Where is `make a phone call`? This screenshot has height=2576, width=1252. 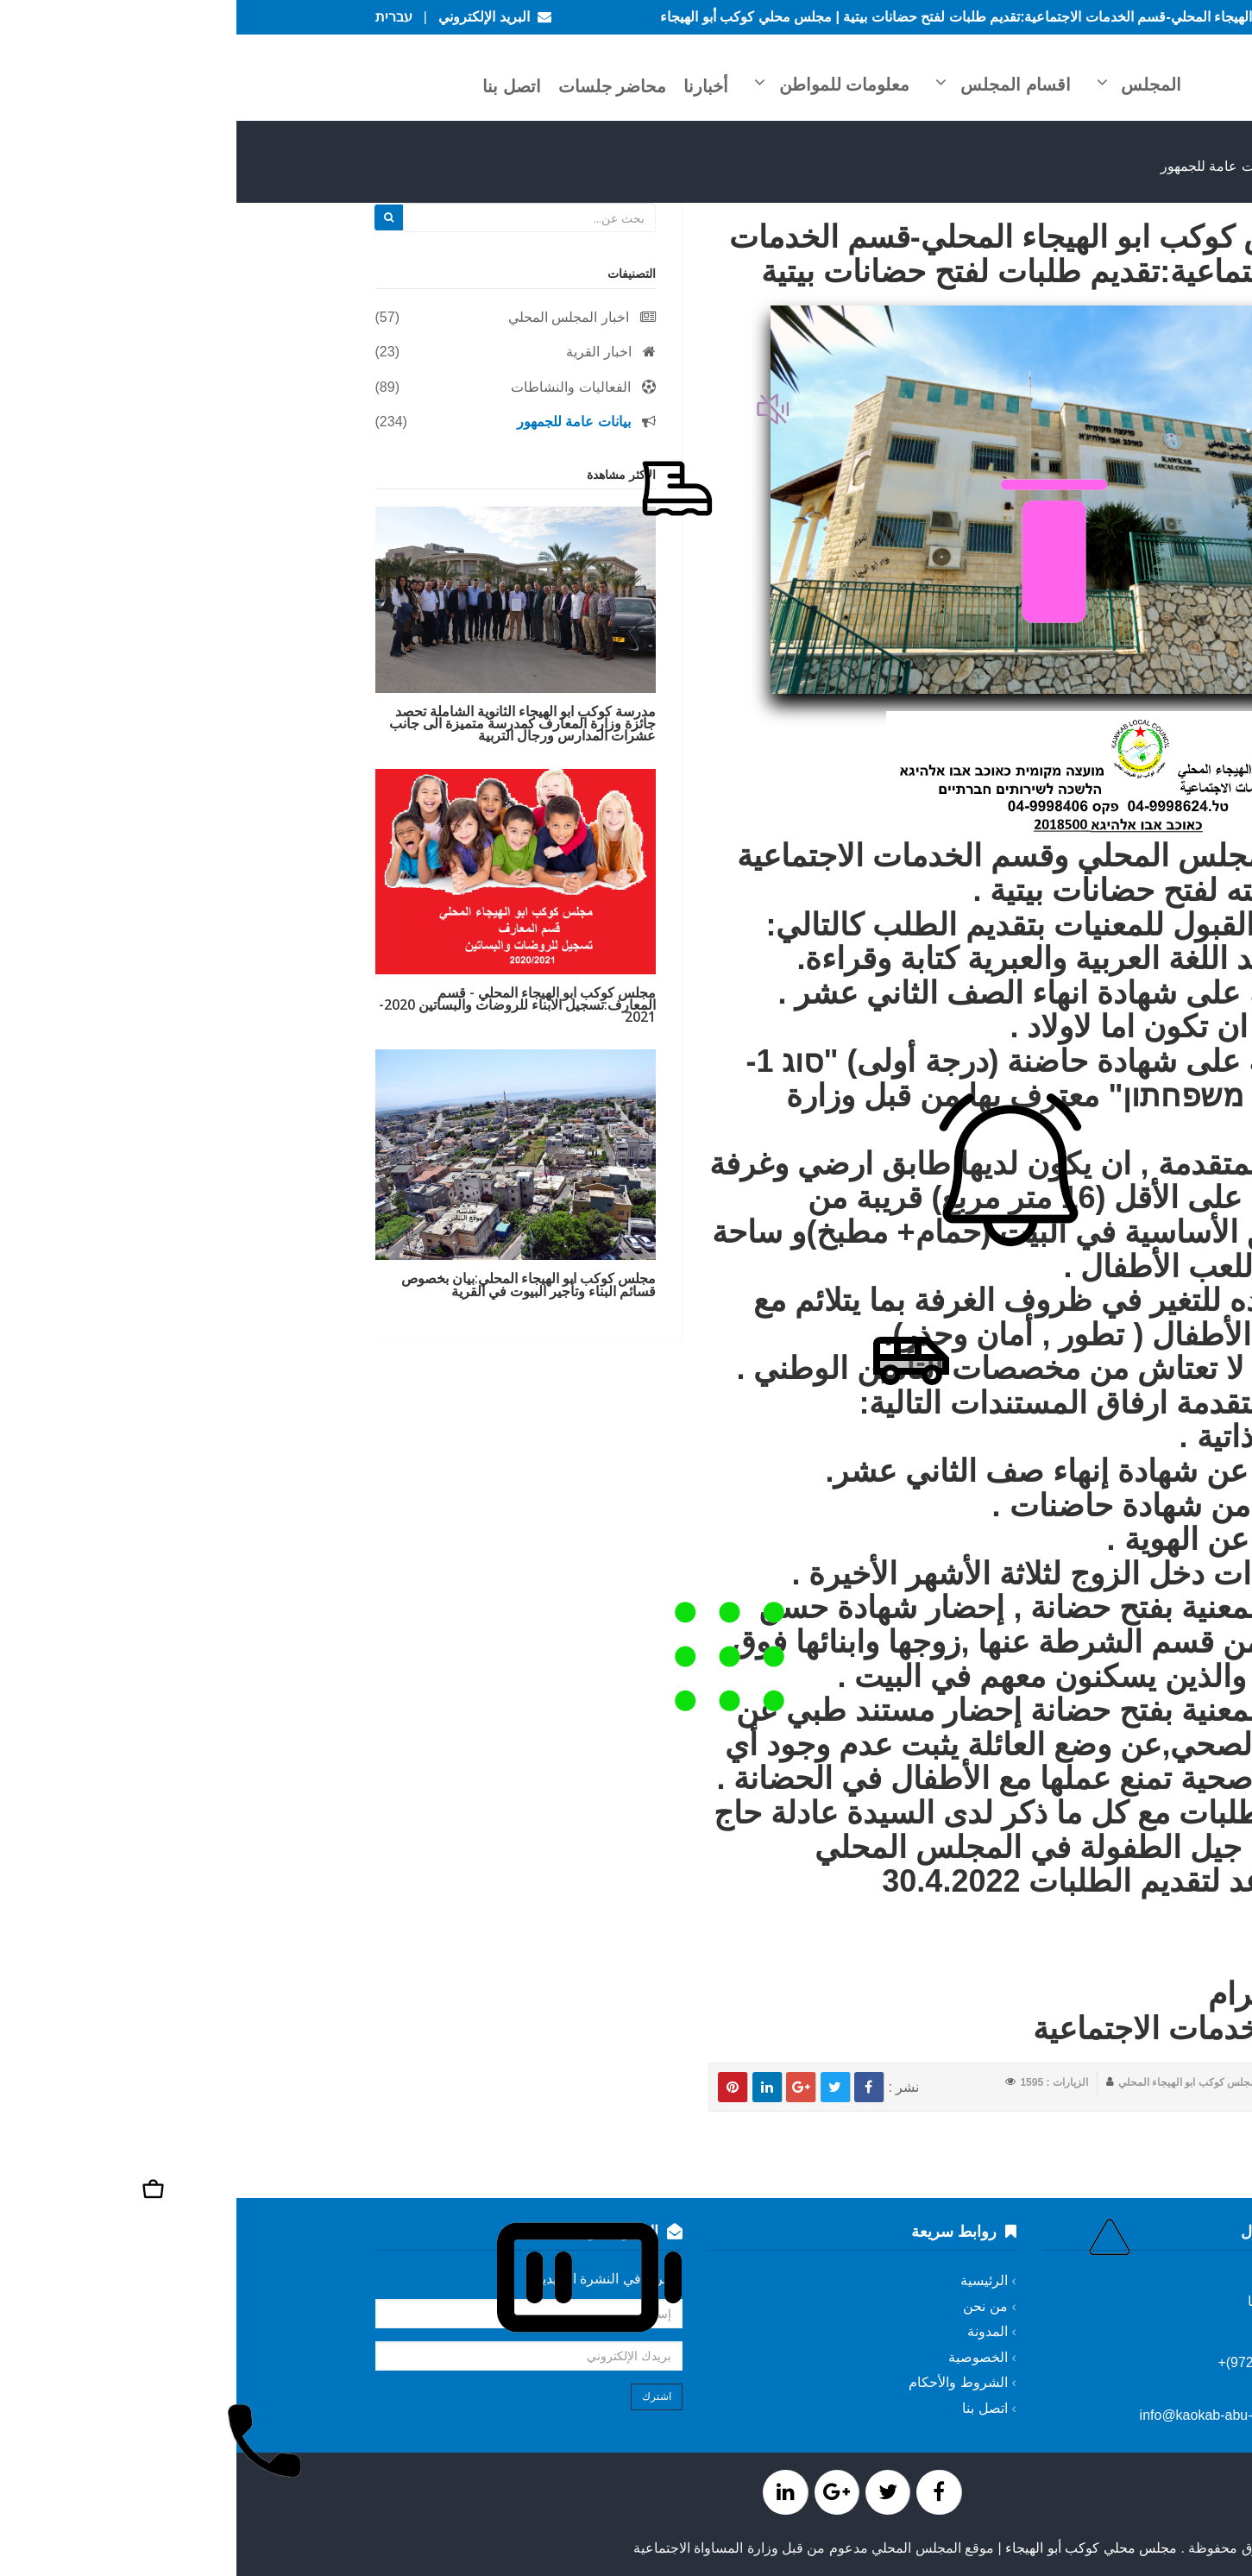
make a phone call is located at coordinates (264, 2441).